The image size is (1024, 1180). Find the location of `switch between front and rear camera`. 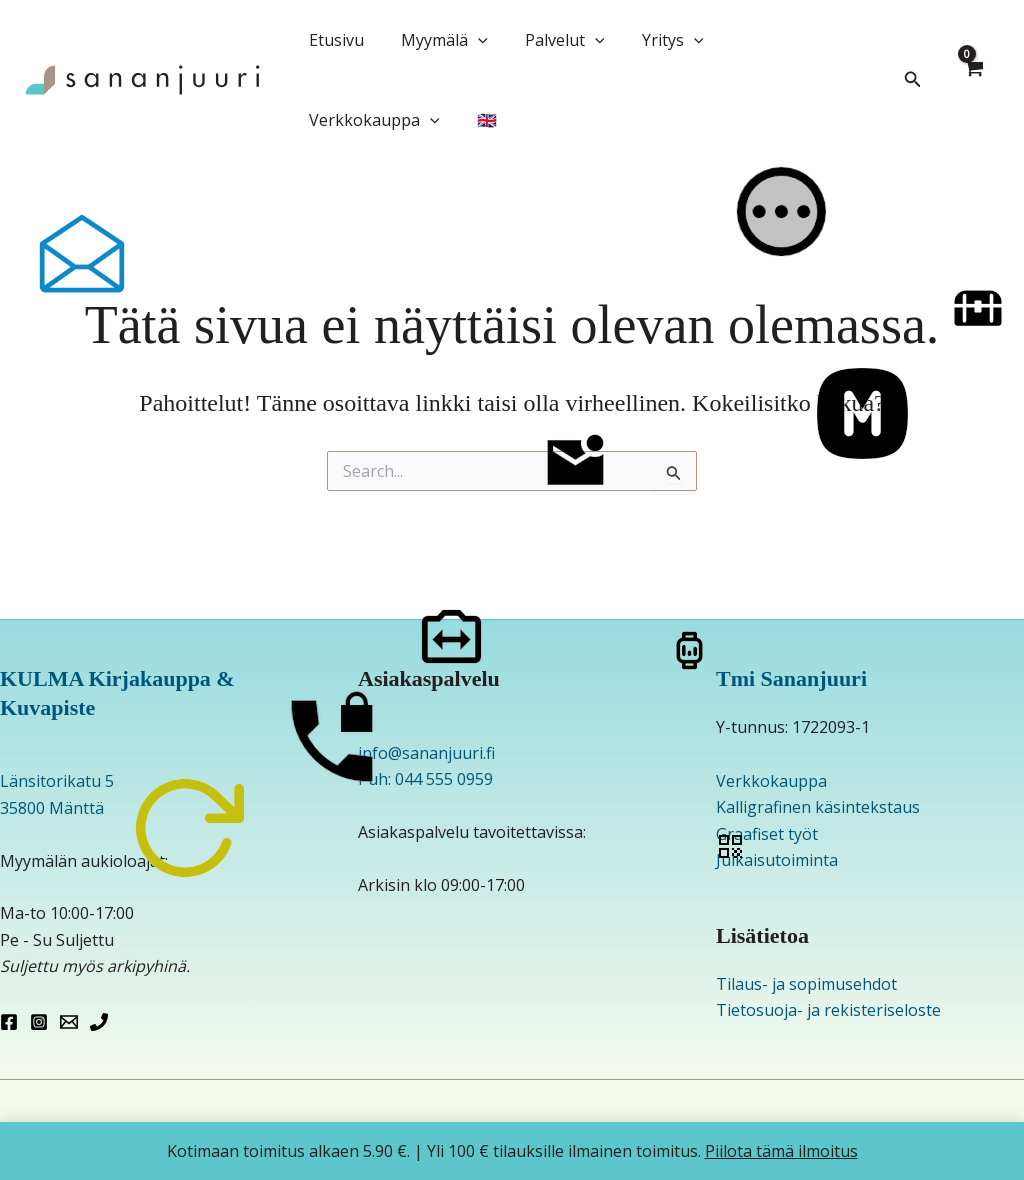

switch between front and rear camera is located at coordinates (451, 639).